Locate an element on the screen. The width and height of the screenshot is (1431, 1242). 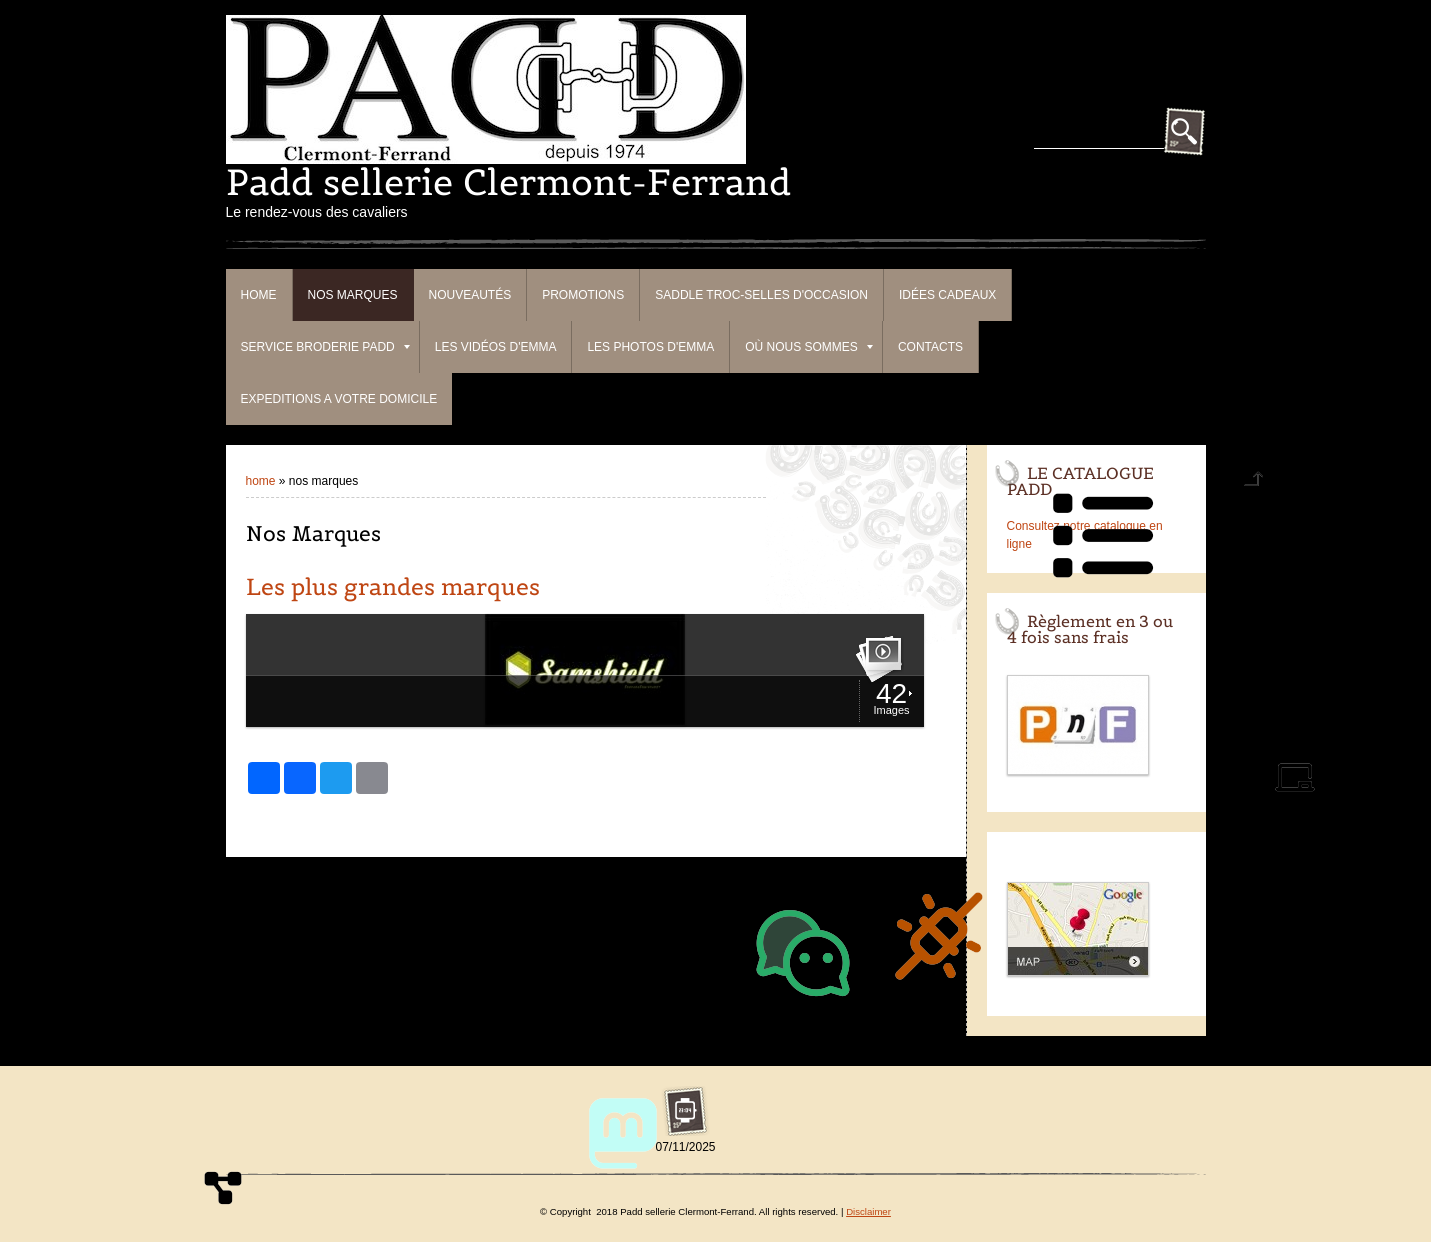
indicates an active connection or link is located at coordinates (939, 936).